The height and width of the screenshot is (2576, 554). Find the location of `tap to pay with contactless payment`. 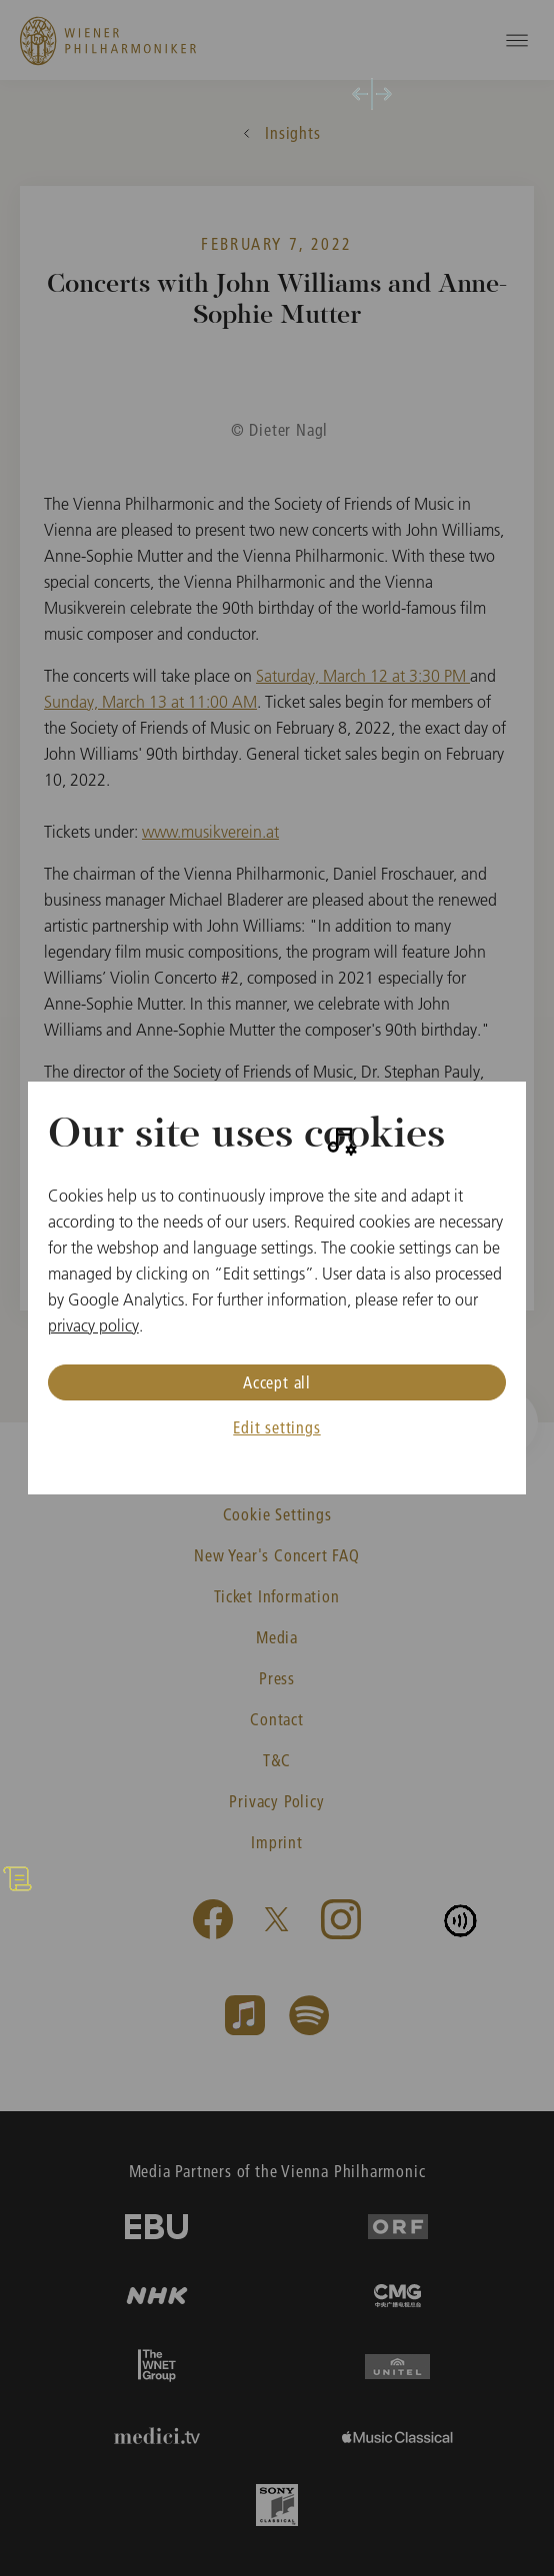

tap to pay with contactless payment is located at coordinates (460, 1920).